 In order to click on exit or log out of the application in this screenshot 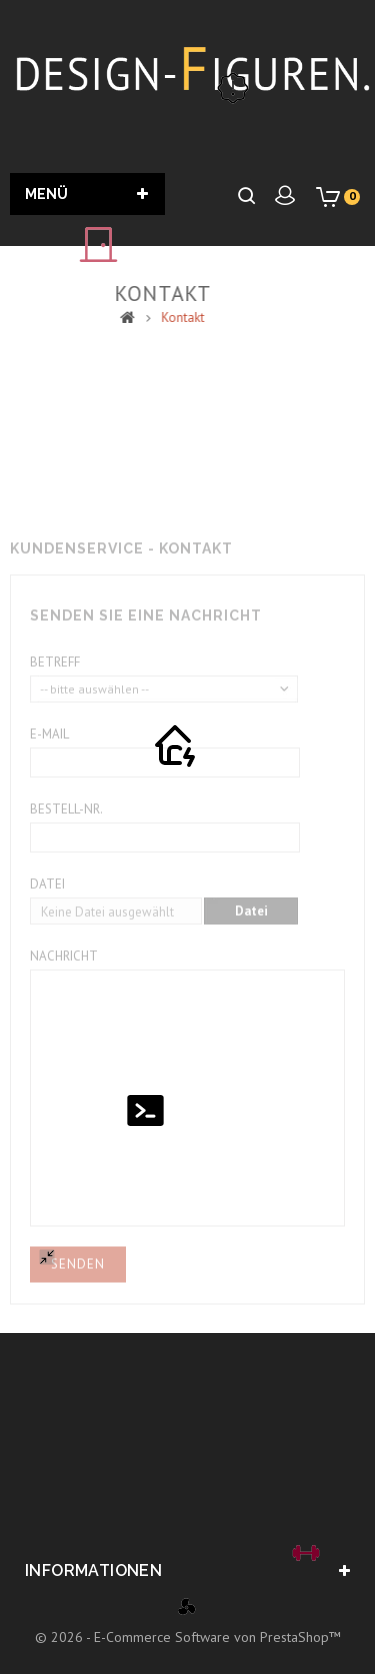, I will do `click(98, 244)`.